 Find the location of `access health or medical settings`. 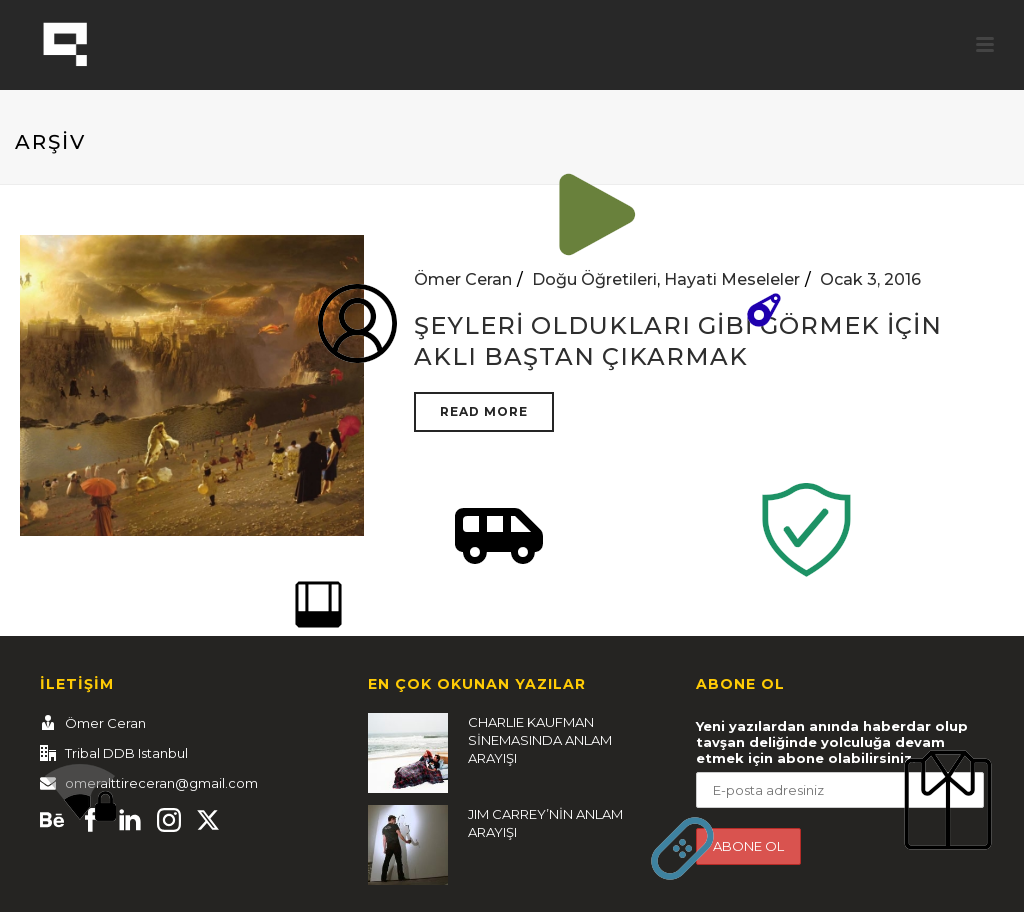

access health or medical settings is located at coordinates (682, 848).